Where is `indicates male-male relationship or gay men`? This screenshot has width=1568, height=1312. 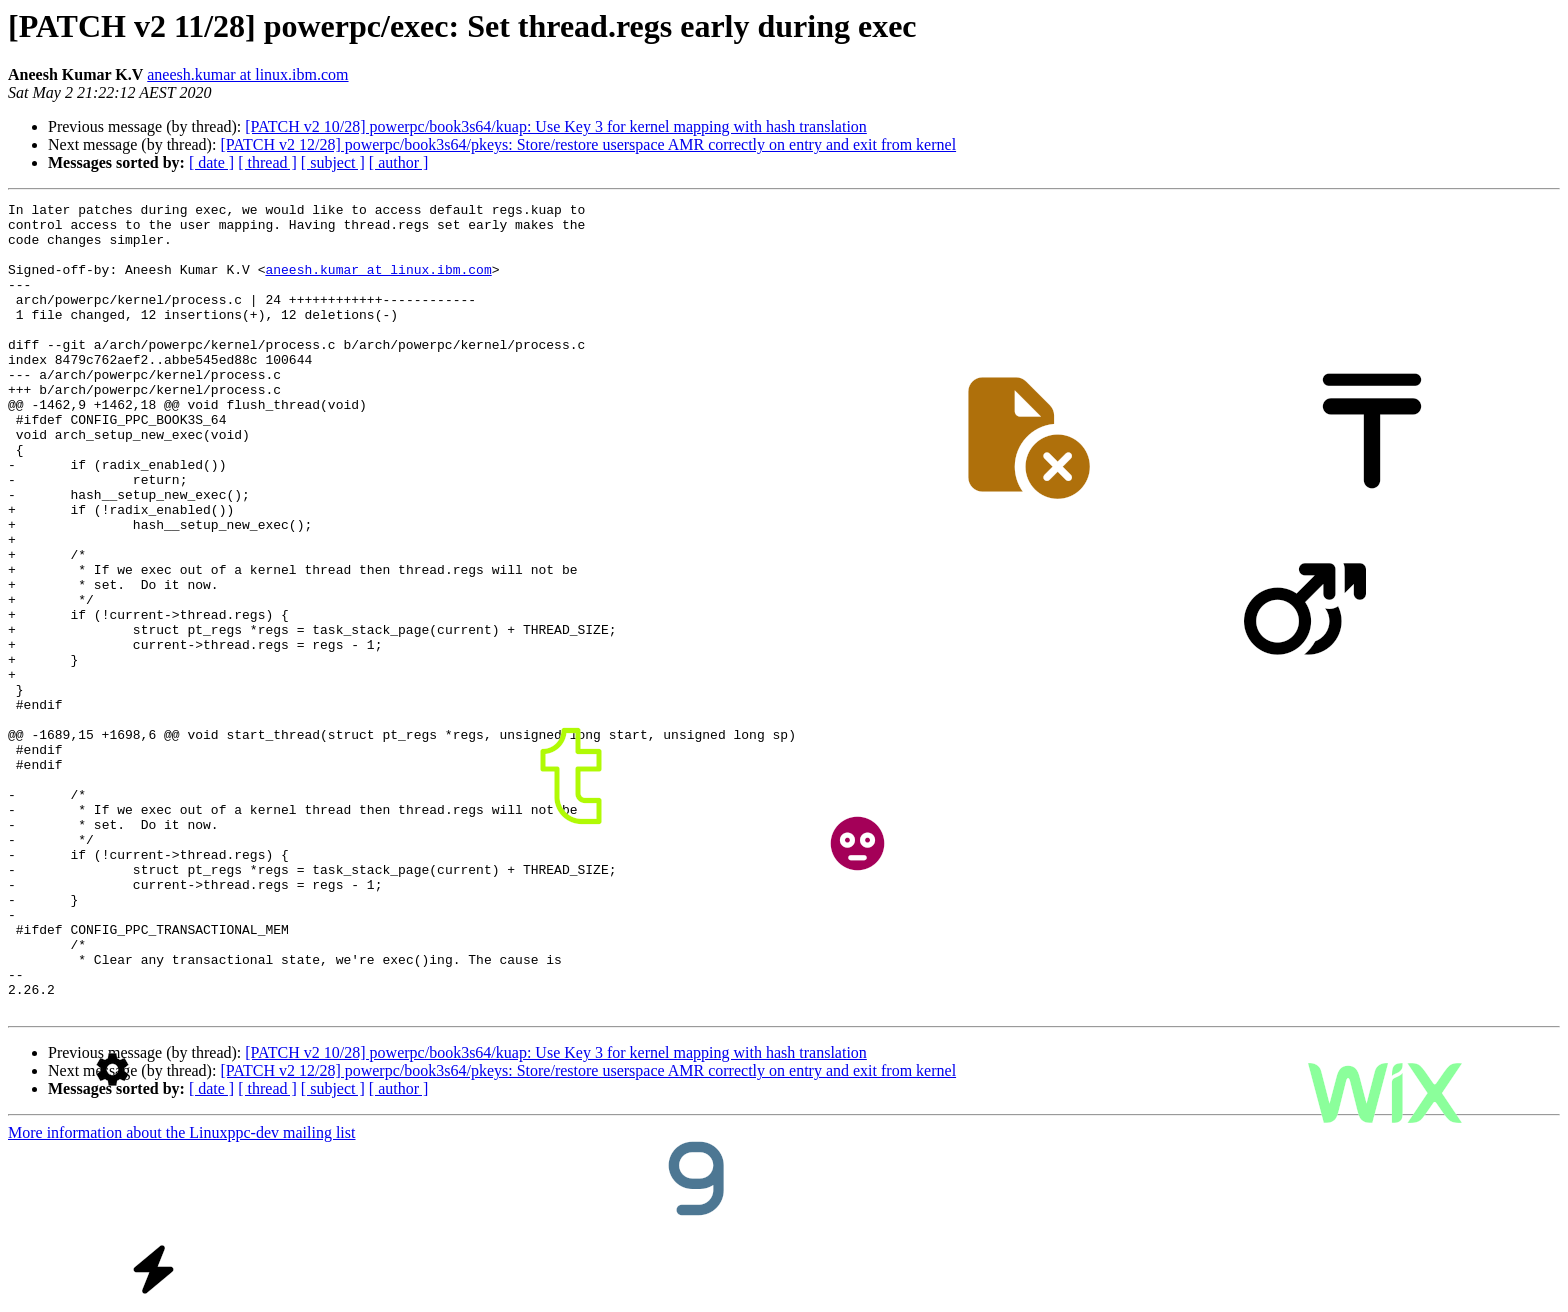
indicates male-male relationship or gay men is located at coordinates (1305, 612).